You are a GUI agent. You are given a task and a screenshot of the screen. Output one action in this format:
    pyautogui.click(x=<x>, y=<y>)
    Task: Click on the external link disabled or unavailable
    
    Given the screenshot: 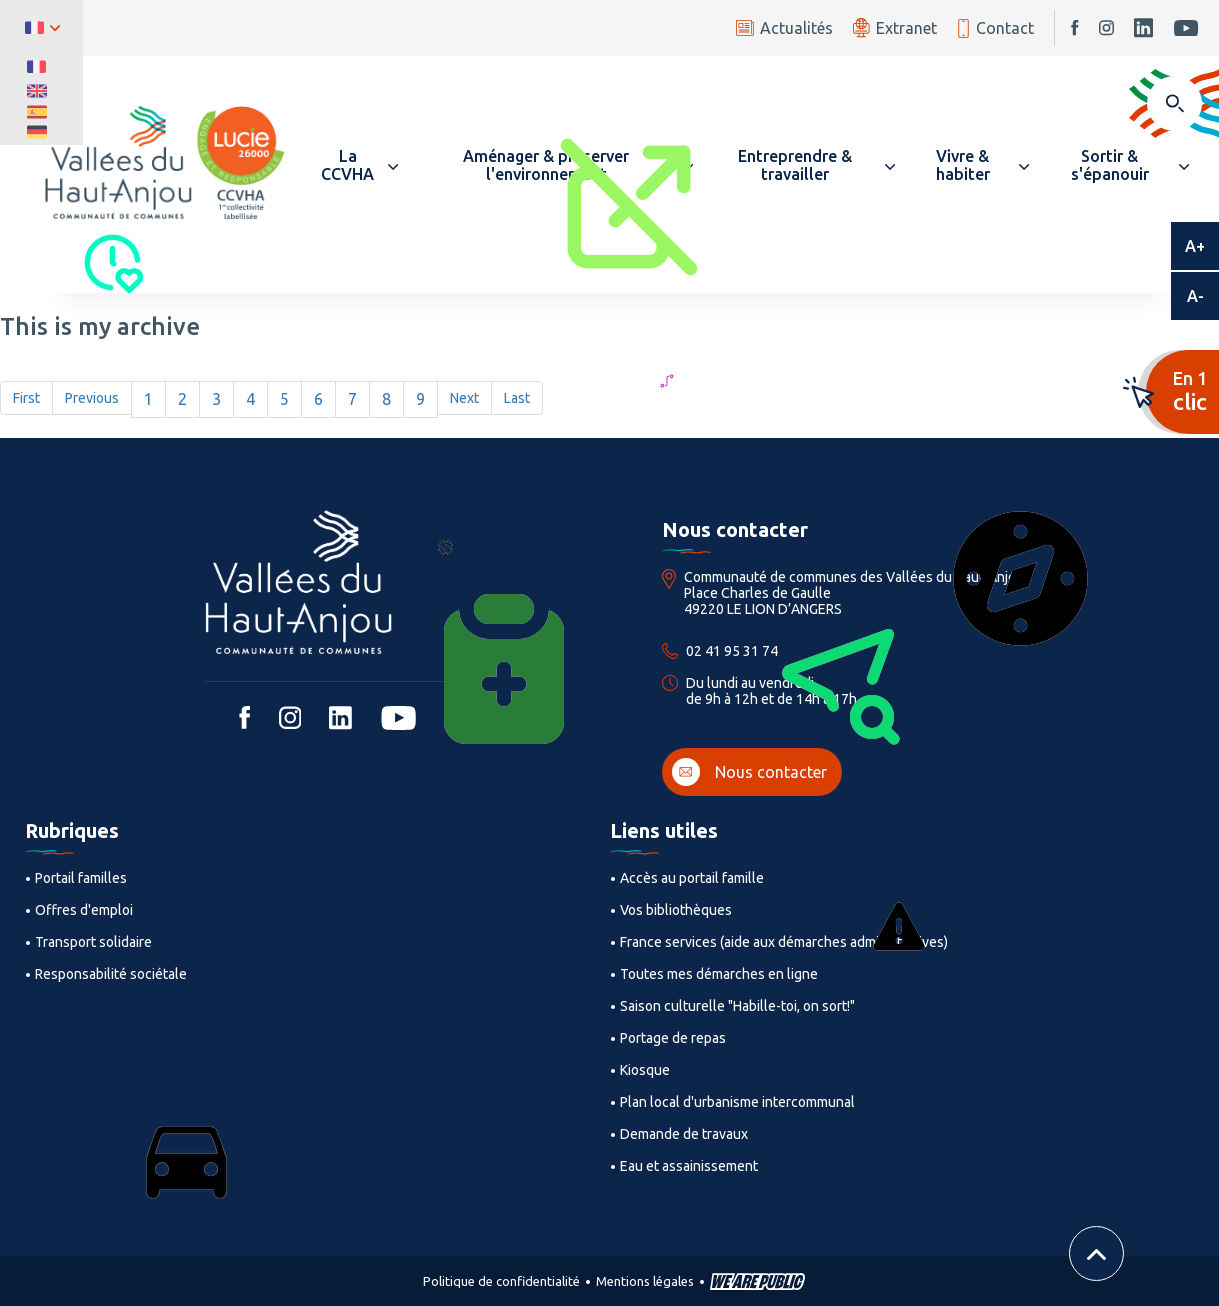 What is the action you would take?
    pyautogui.click(x=629, y=207)
    